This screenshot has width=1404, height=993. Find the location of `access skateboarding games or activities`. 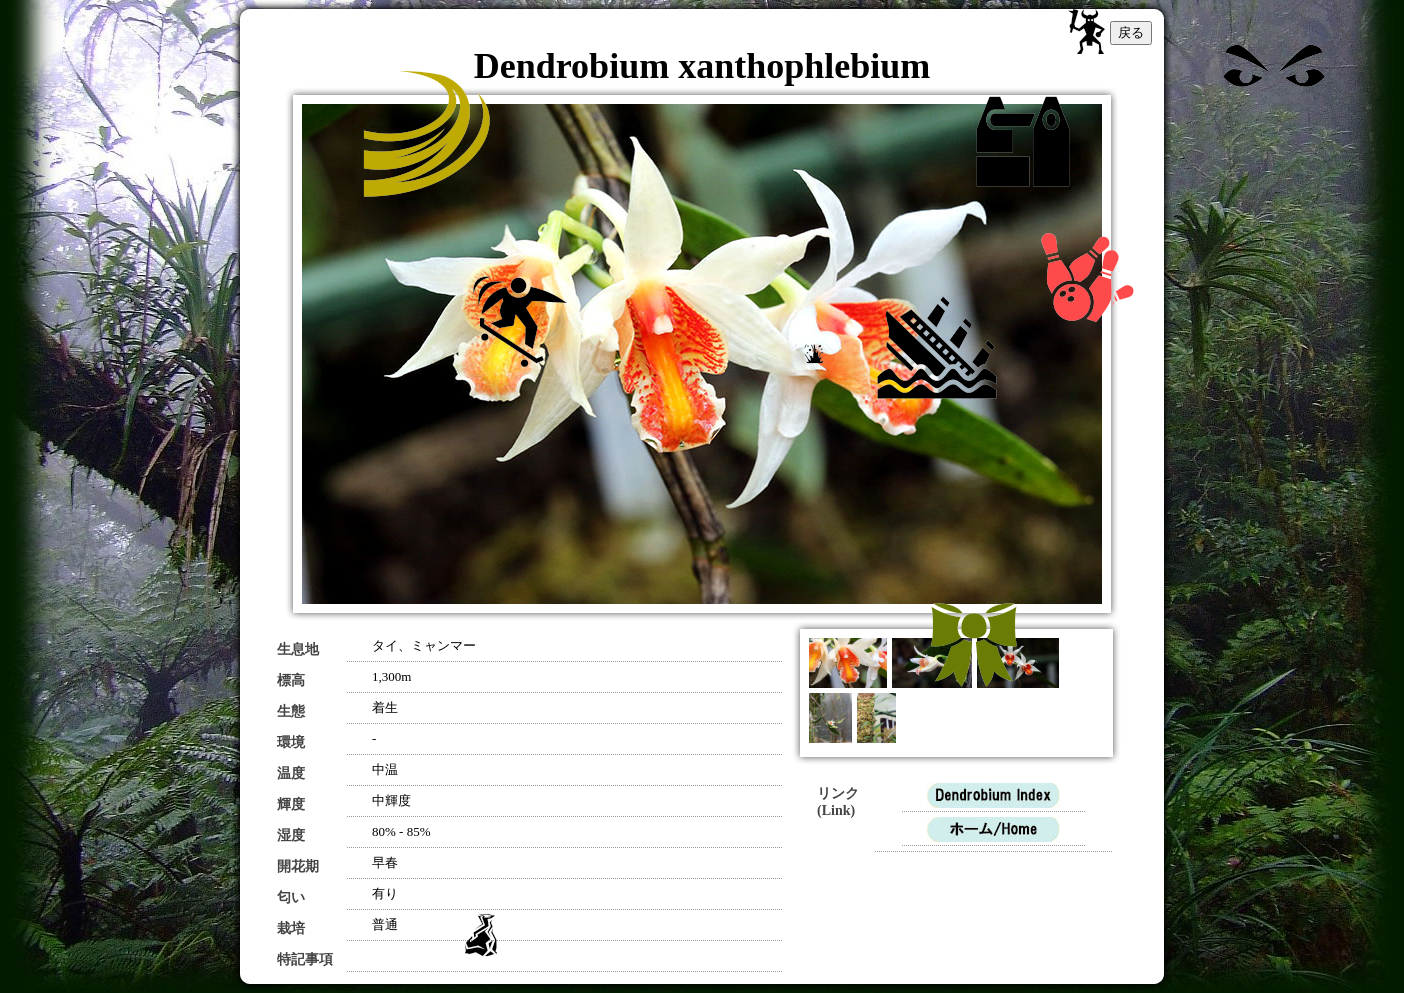

access skateboarding games or activities is located at coordinates (520, 322).